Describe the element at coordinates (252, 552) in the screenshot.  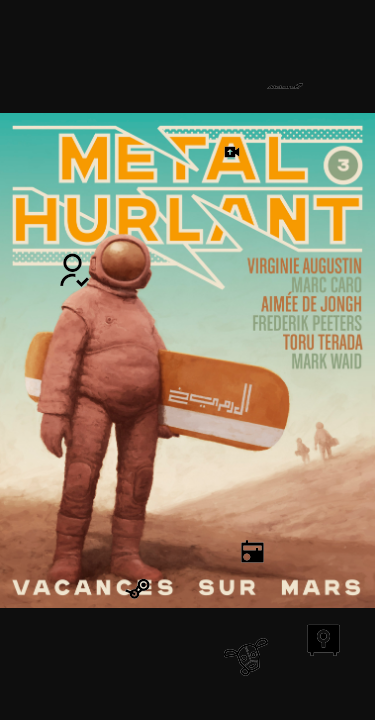
I see `listen to radio or audio broadcasts` at that location.